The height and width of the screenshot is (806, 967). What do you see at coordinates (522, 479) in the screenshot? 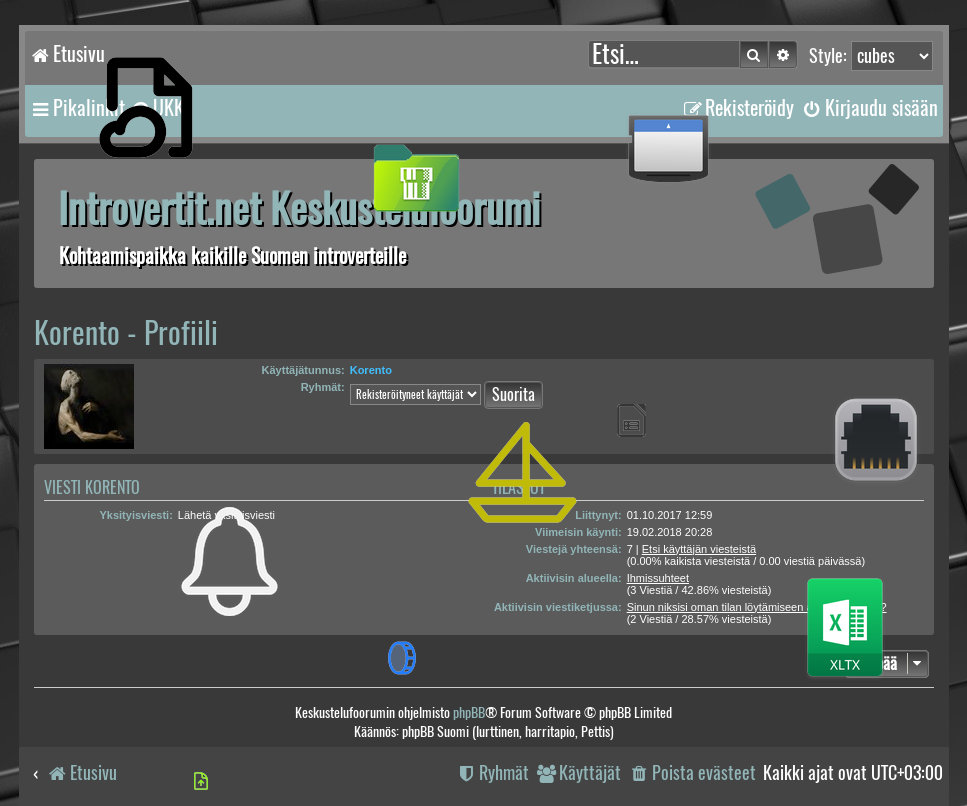
I see `access sailing or boating activities` at bounding box center [522, 479].